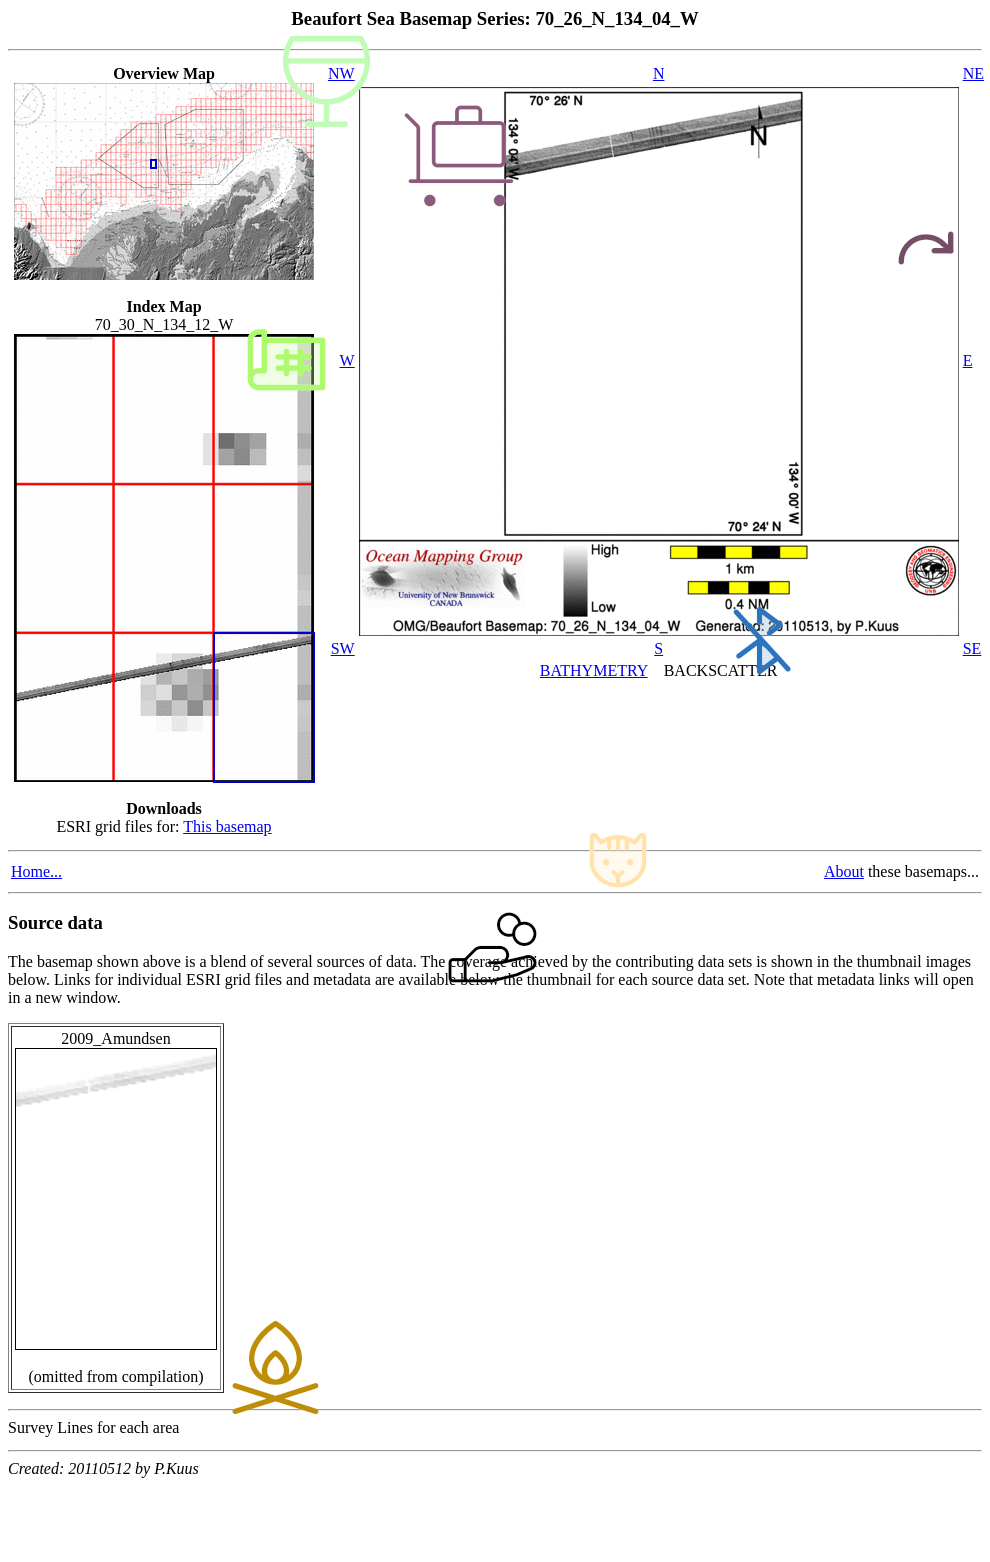  What do you see at coordinates (495, 950) in the screenshot?
I see `make a payment or donation` at bounding box center [495, 950].